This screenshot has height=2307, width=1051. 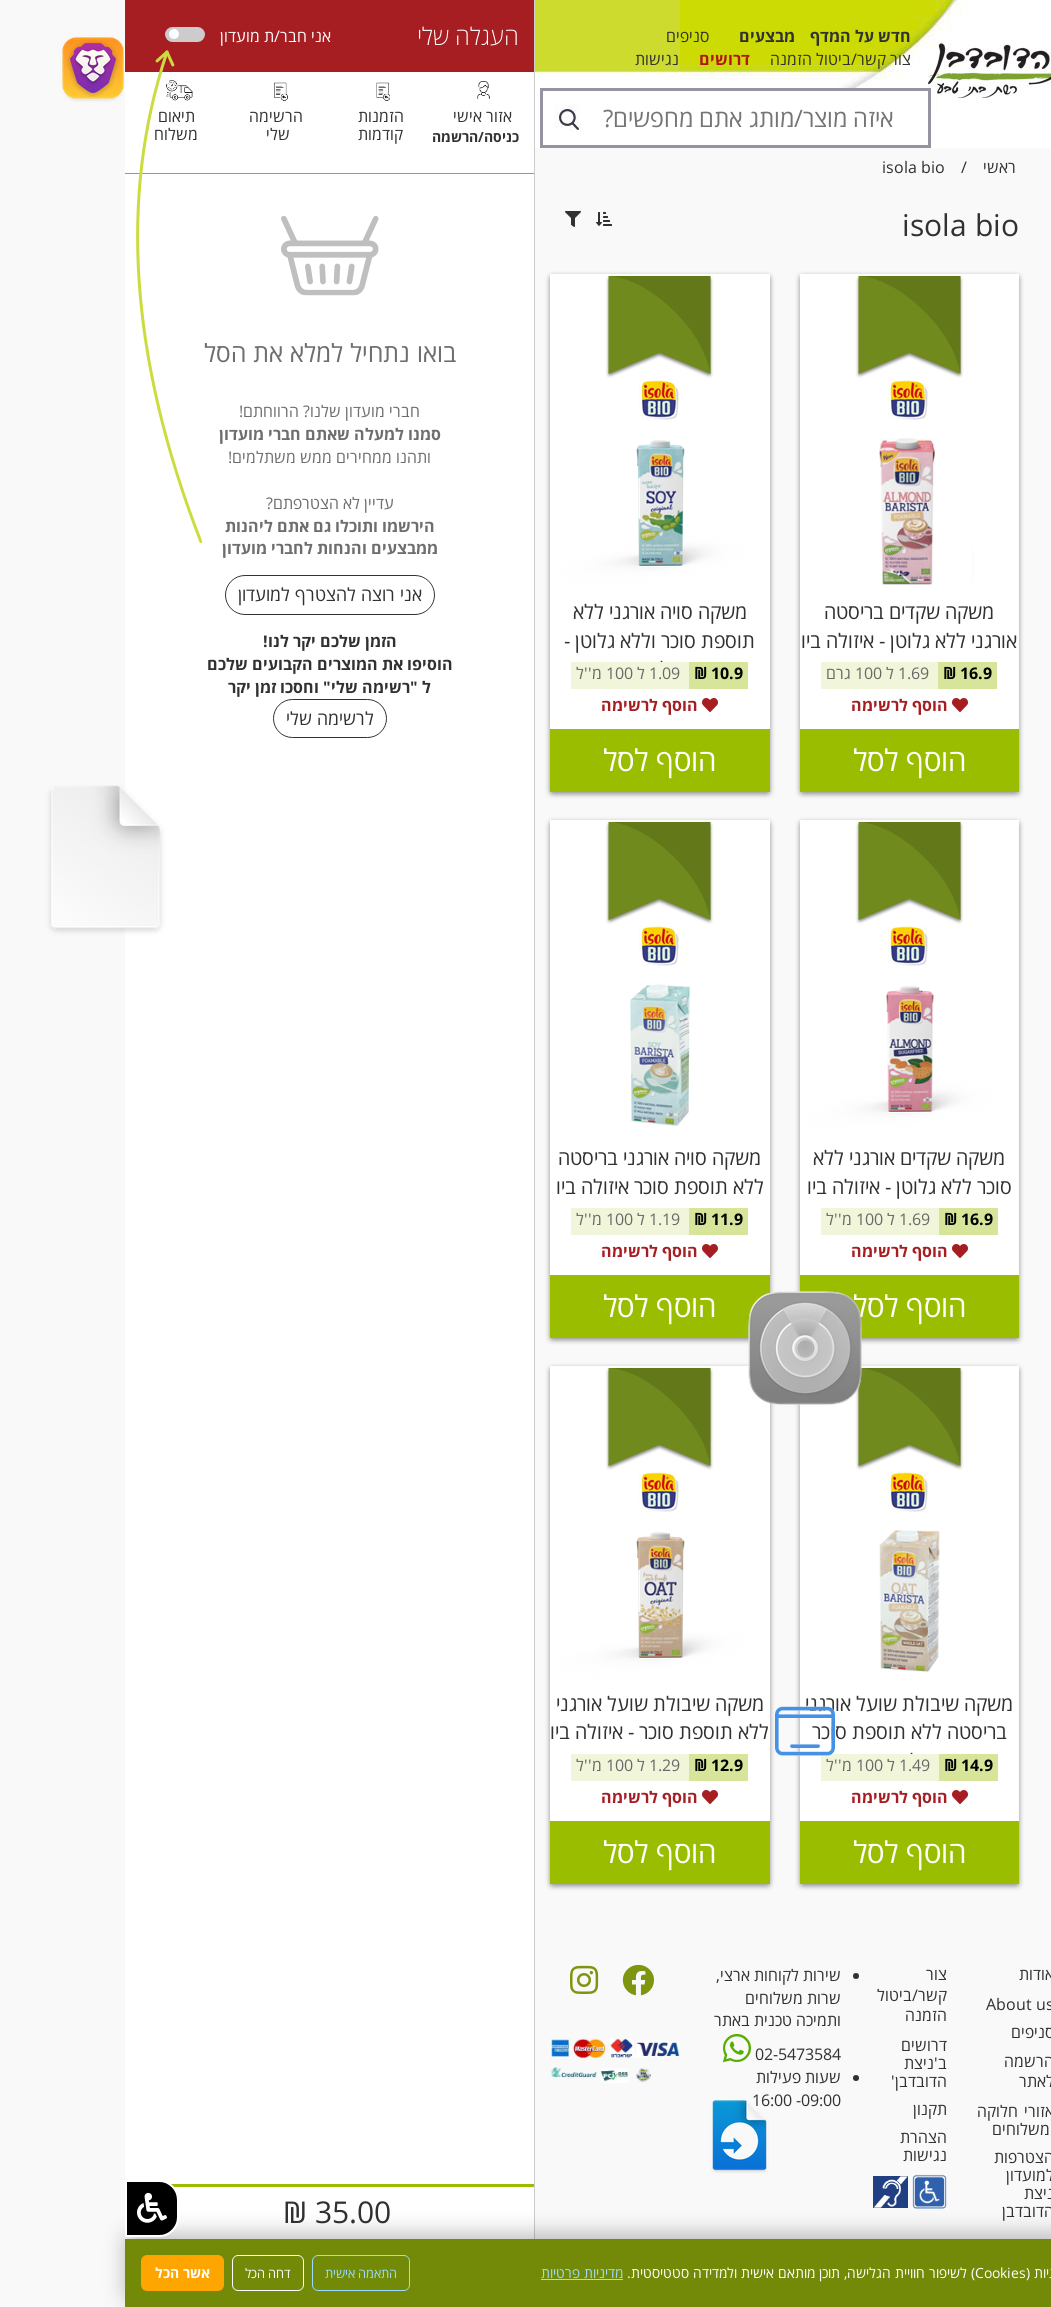 I want to click on access desktop preferences or display settings, so click(x=805, y=1733).